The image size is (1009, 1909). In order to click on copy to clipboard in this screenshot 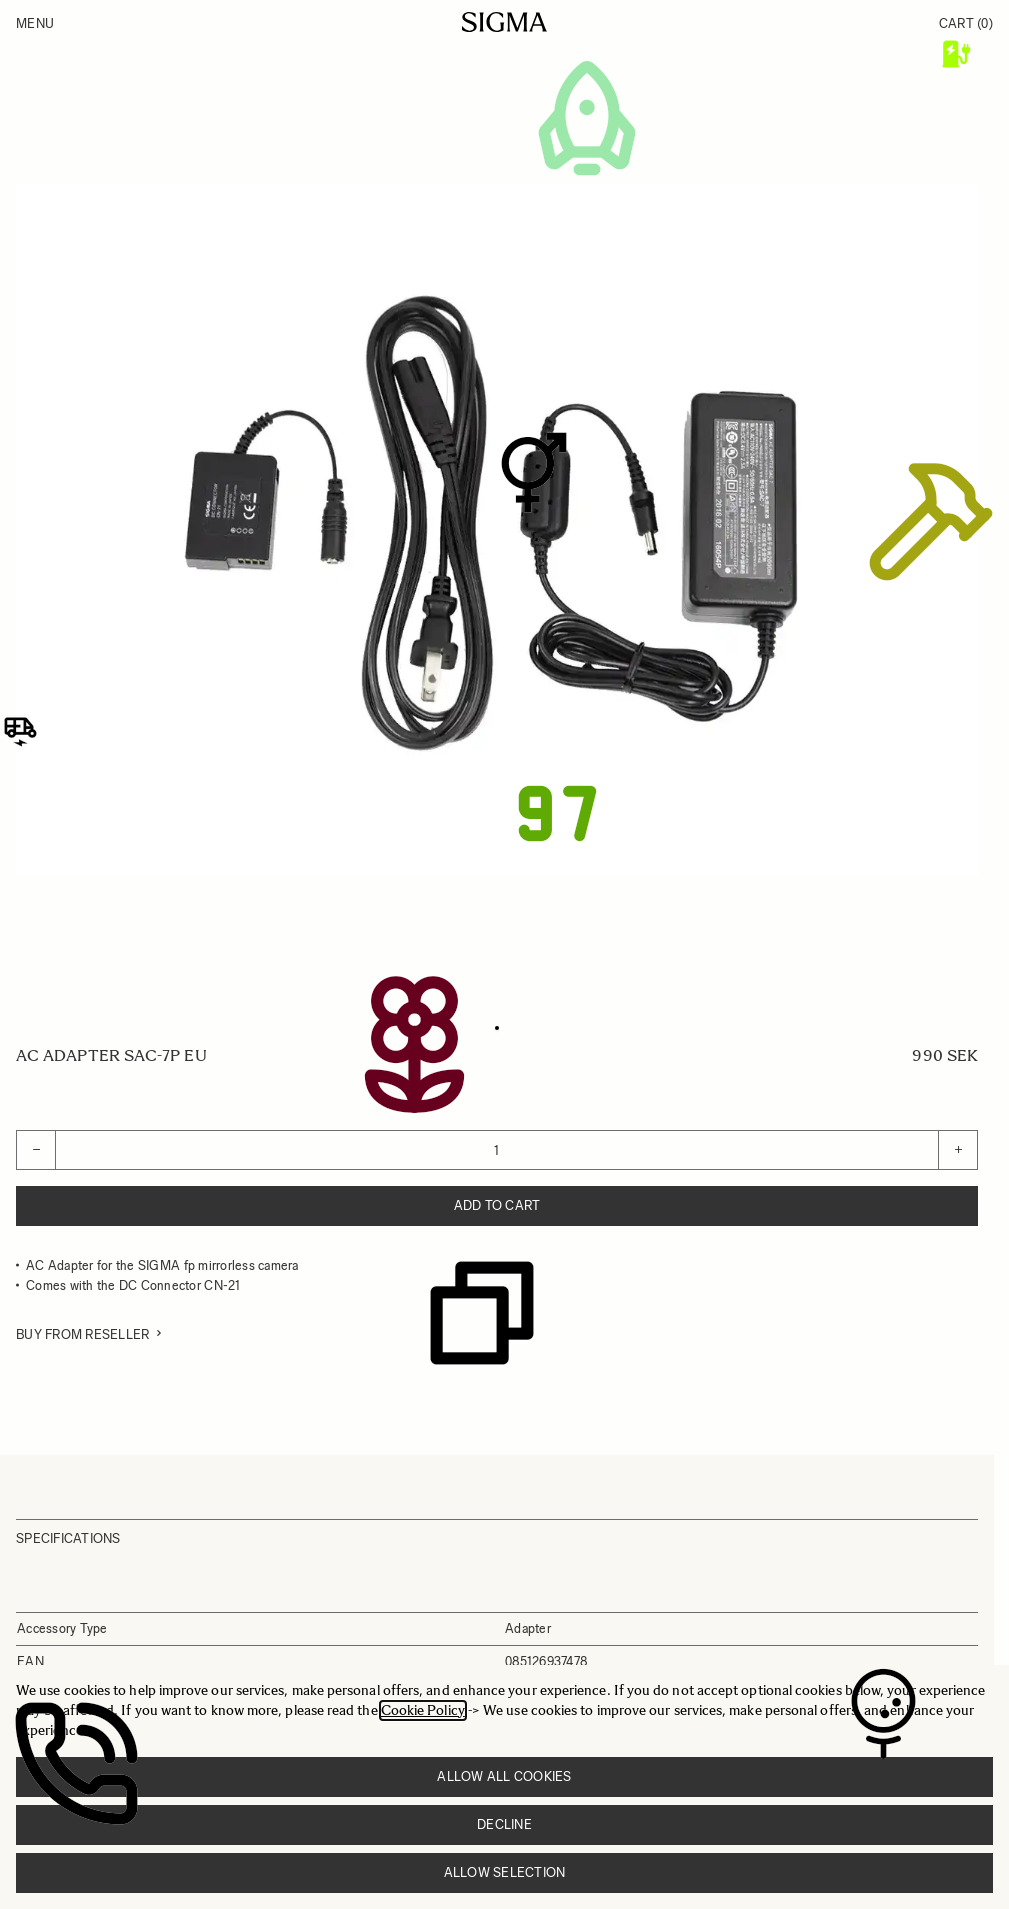, I will do `click(482, 1313)`.